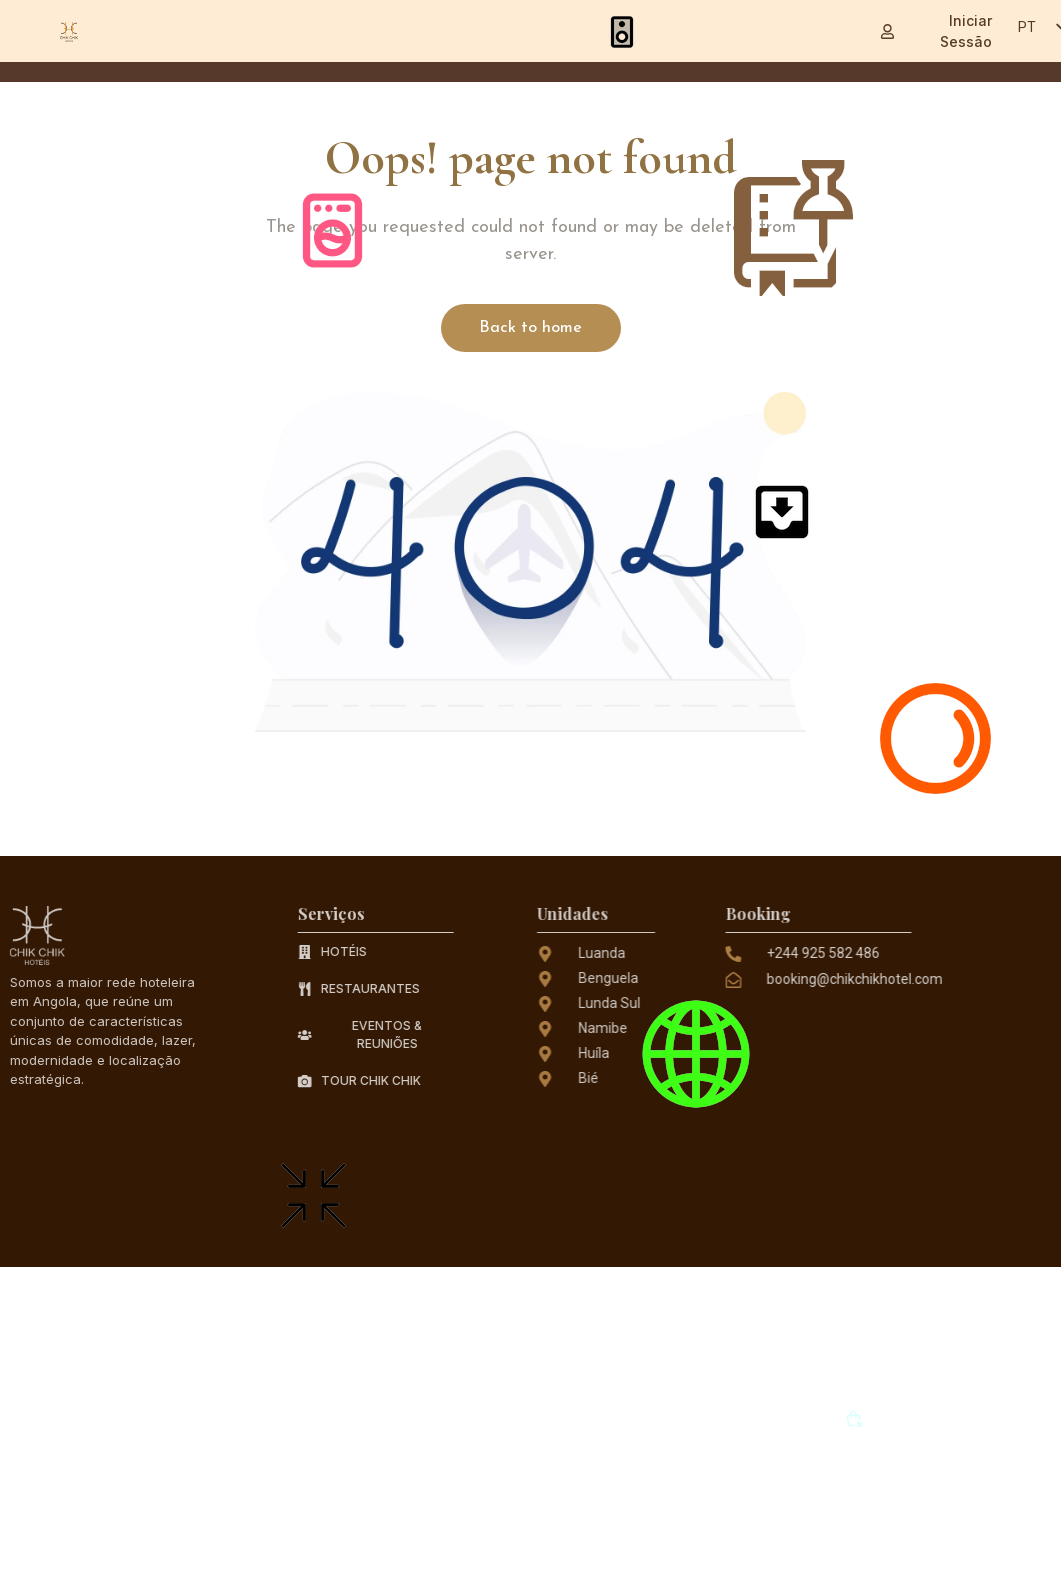 Image resolution: width=1061 pixels, height=1584 pixels. I want to click on access laundry or washing machine controls, so click(332, 230).